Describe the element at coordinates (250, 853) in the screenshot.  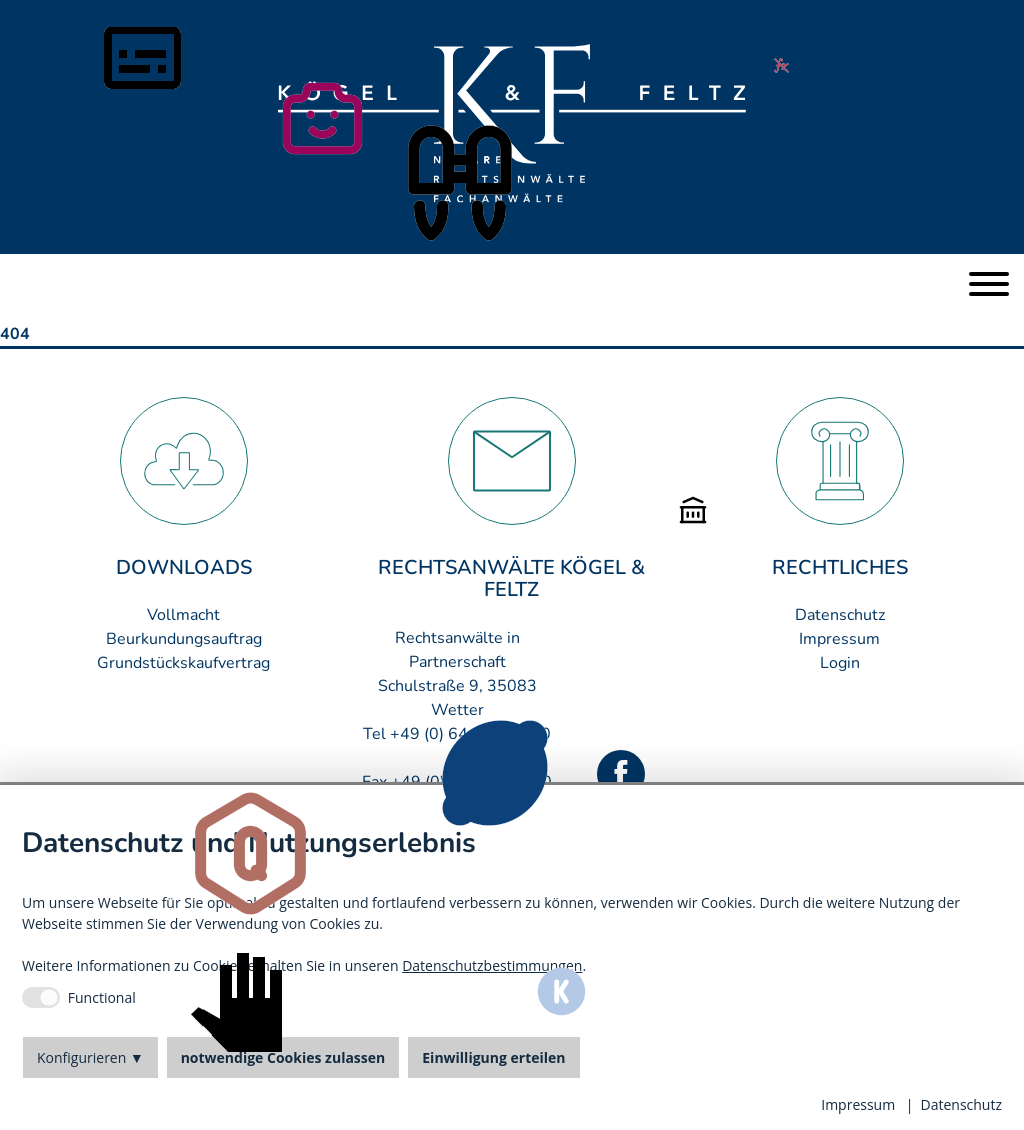
I see `indicates a Q-labeled category or section` at that location.